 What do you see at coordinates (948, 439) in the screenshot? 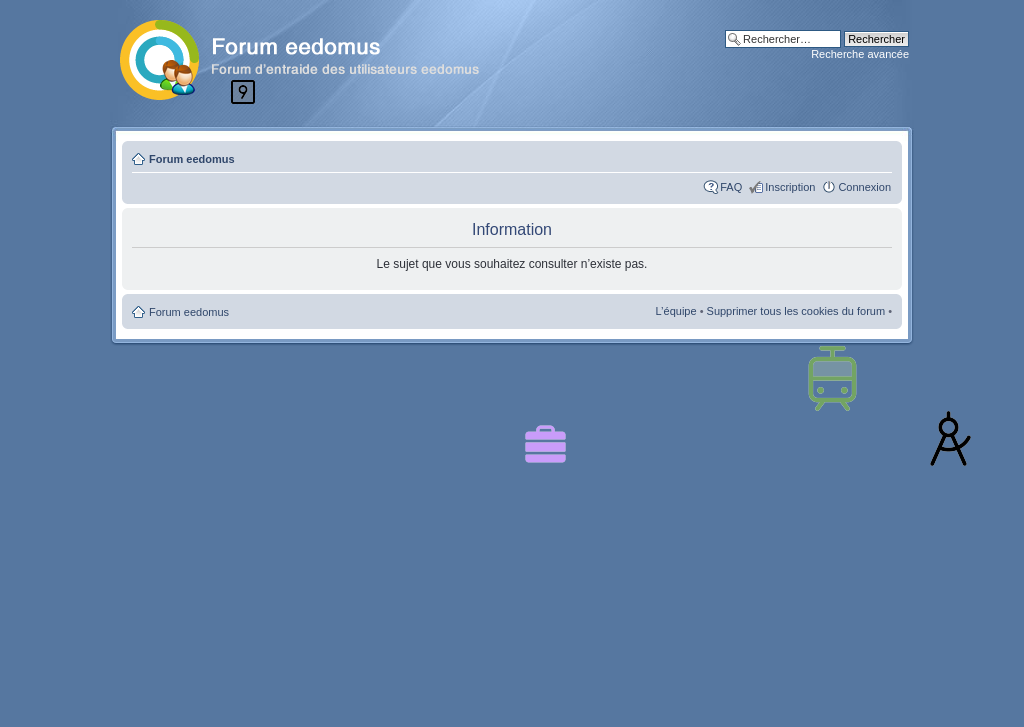
I see `access drawing or drafting tools` at bounding box center [948, 439].